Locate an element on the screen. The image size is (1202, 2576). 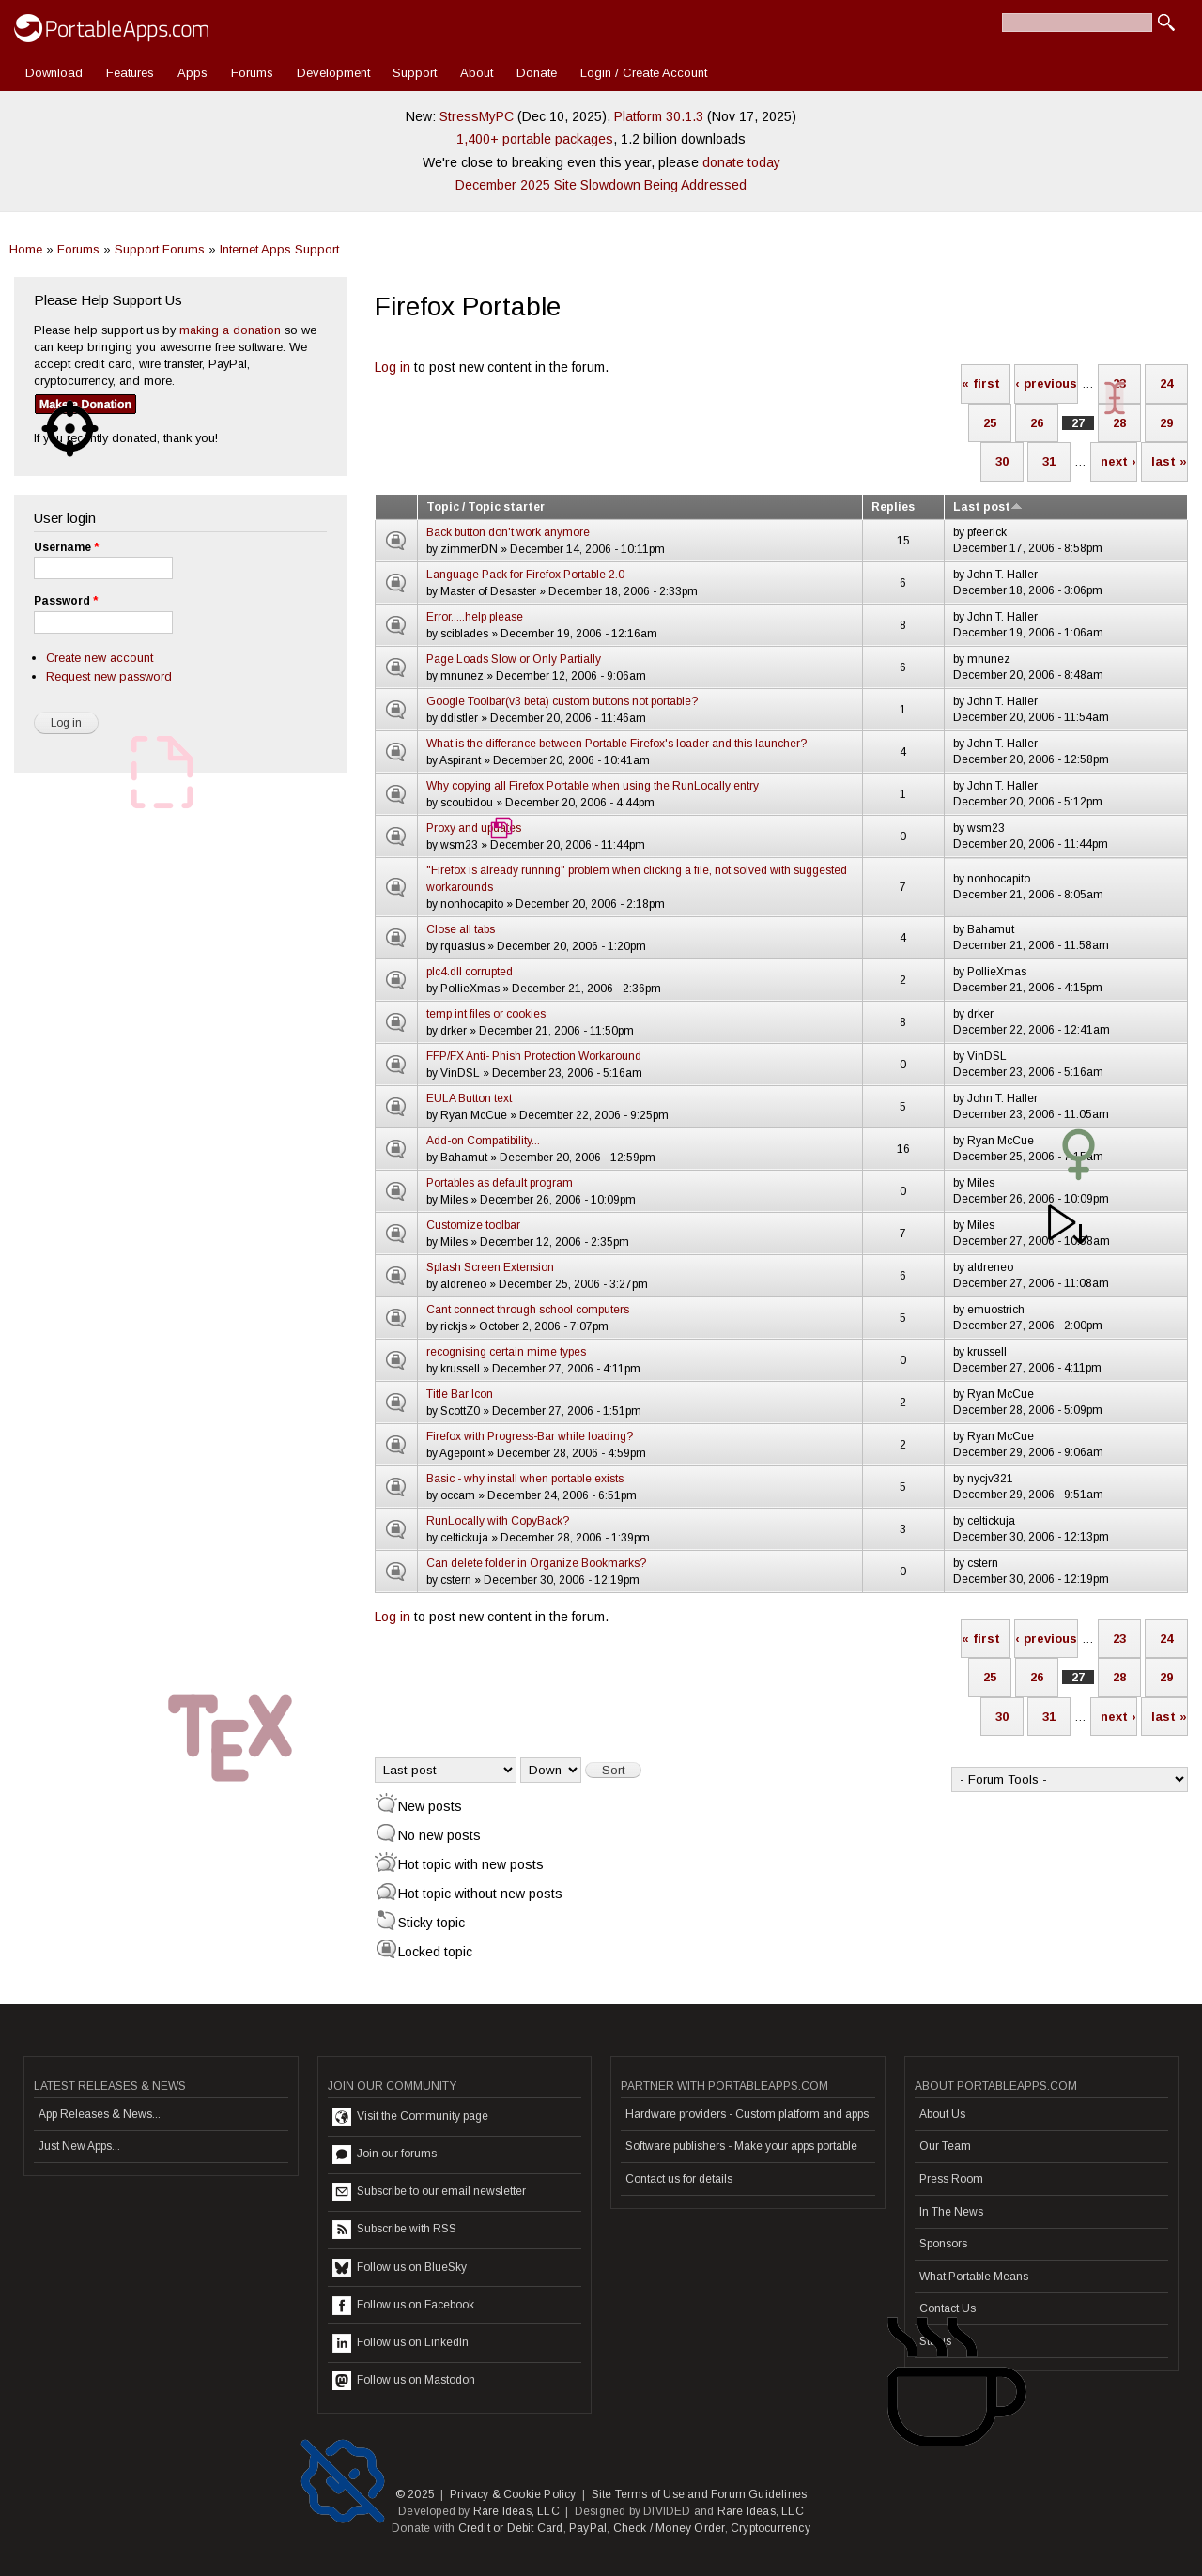
indicates female gender option is located at coordinates (1078, 1153).